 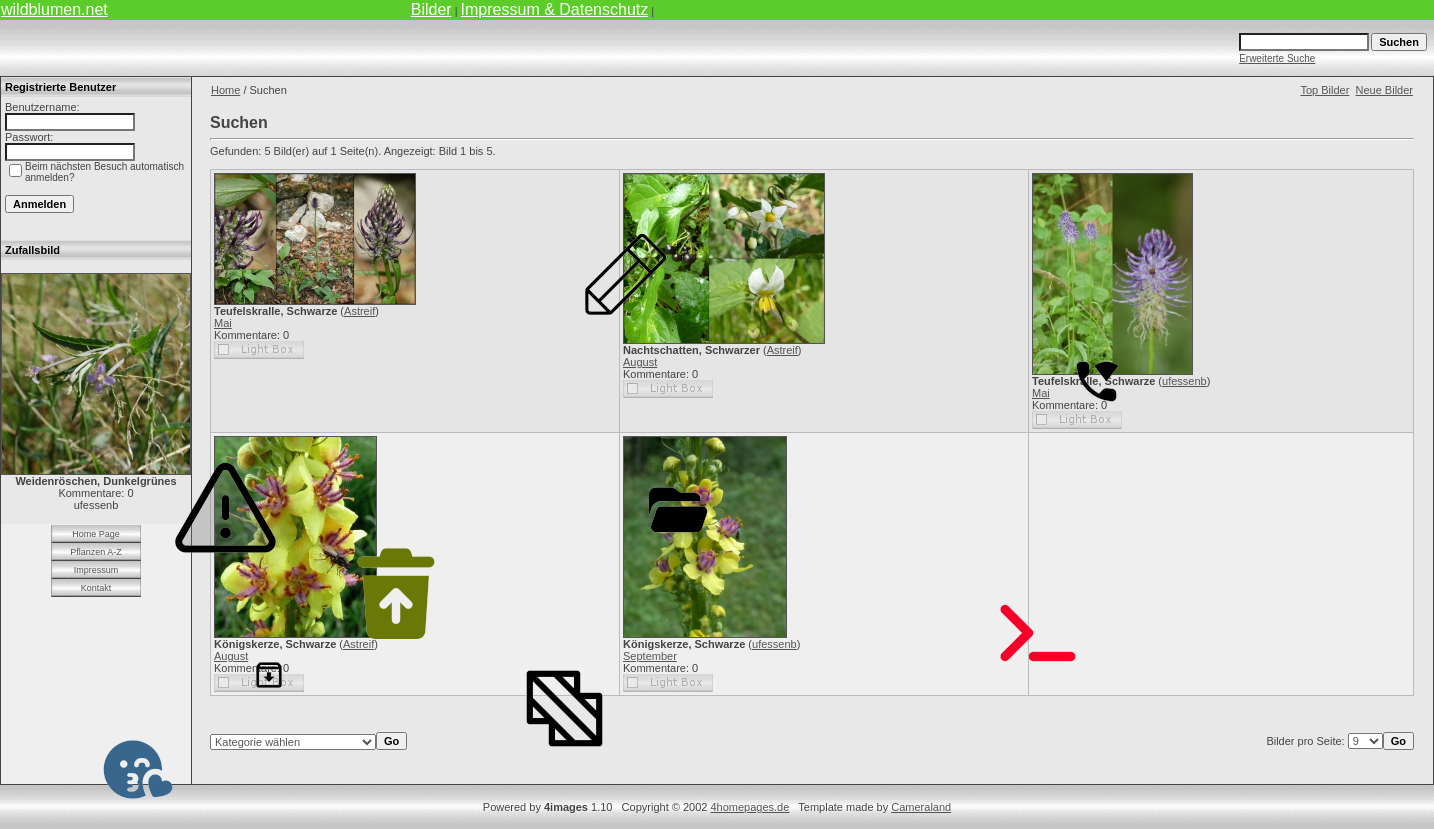 I want to click on archive this item, so click(x=269, y=675).